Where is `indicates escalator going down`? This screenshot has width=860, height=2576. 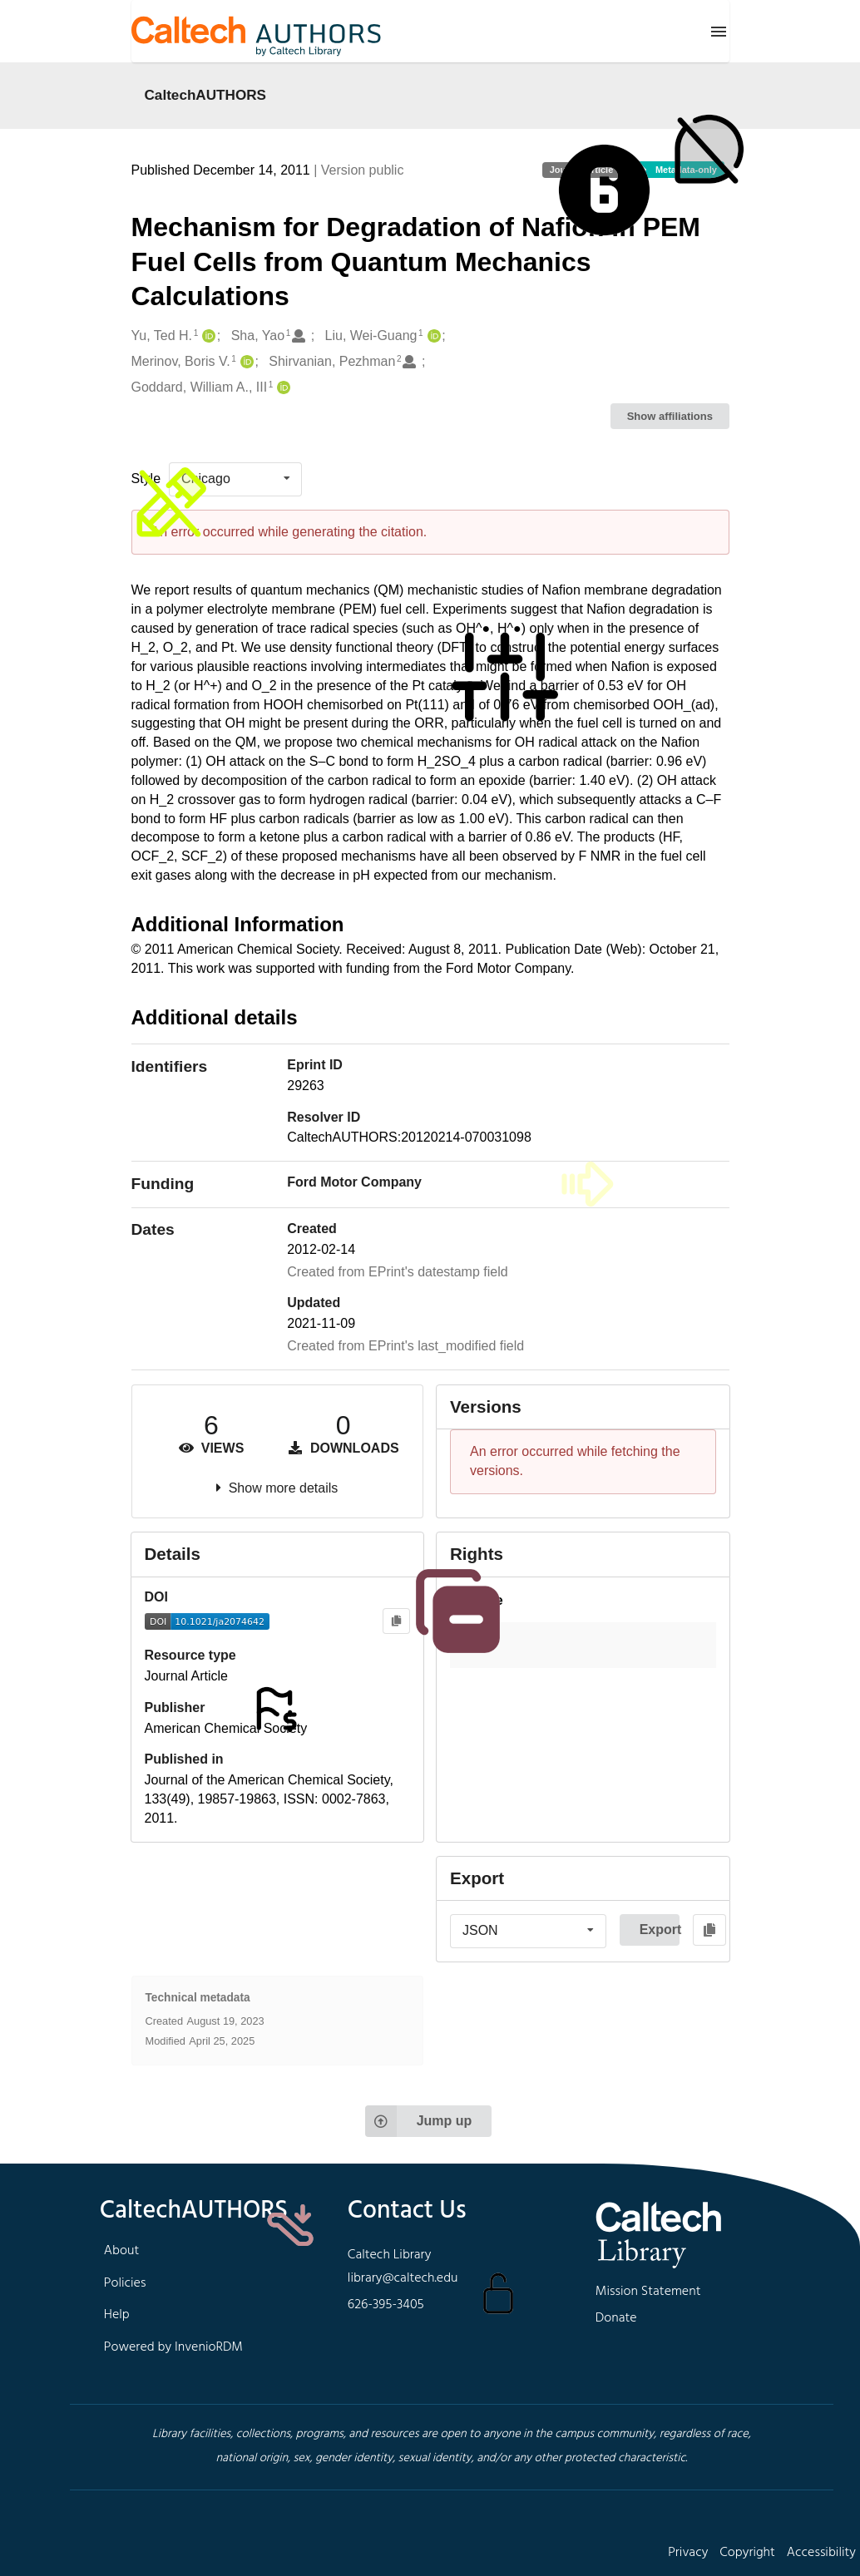
indicates escalator going down is located at coordinates (290, 2225).